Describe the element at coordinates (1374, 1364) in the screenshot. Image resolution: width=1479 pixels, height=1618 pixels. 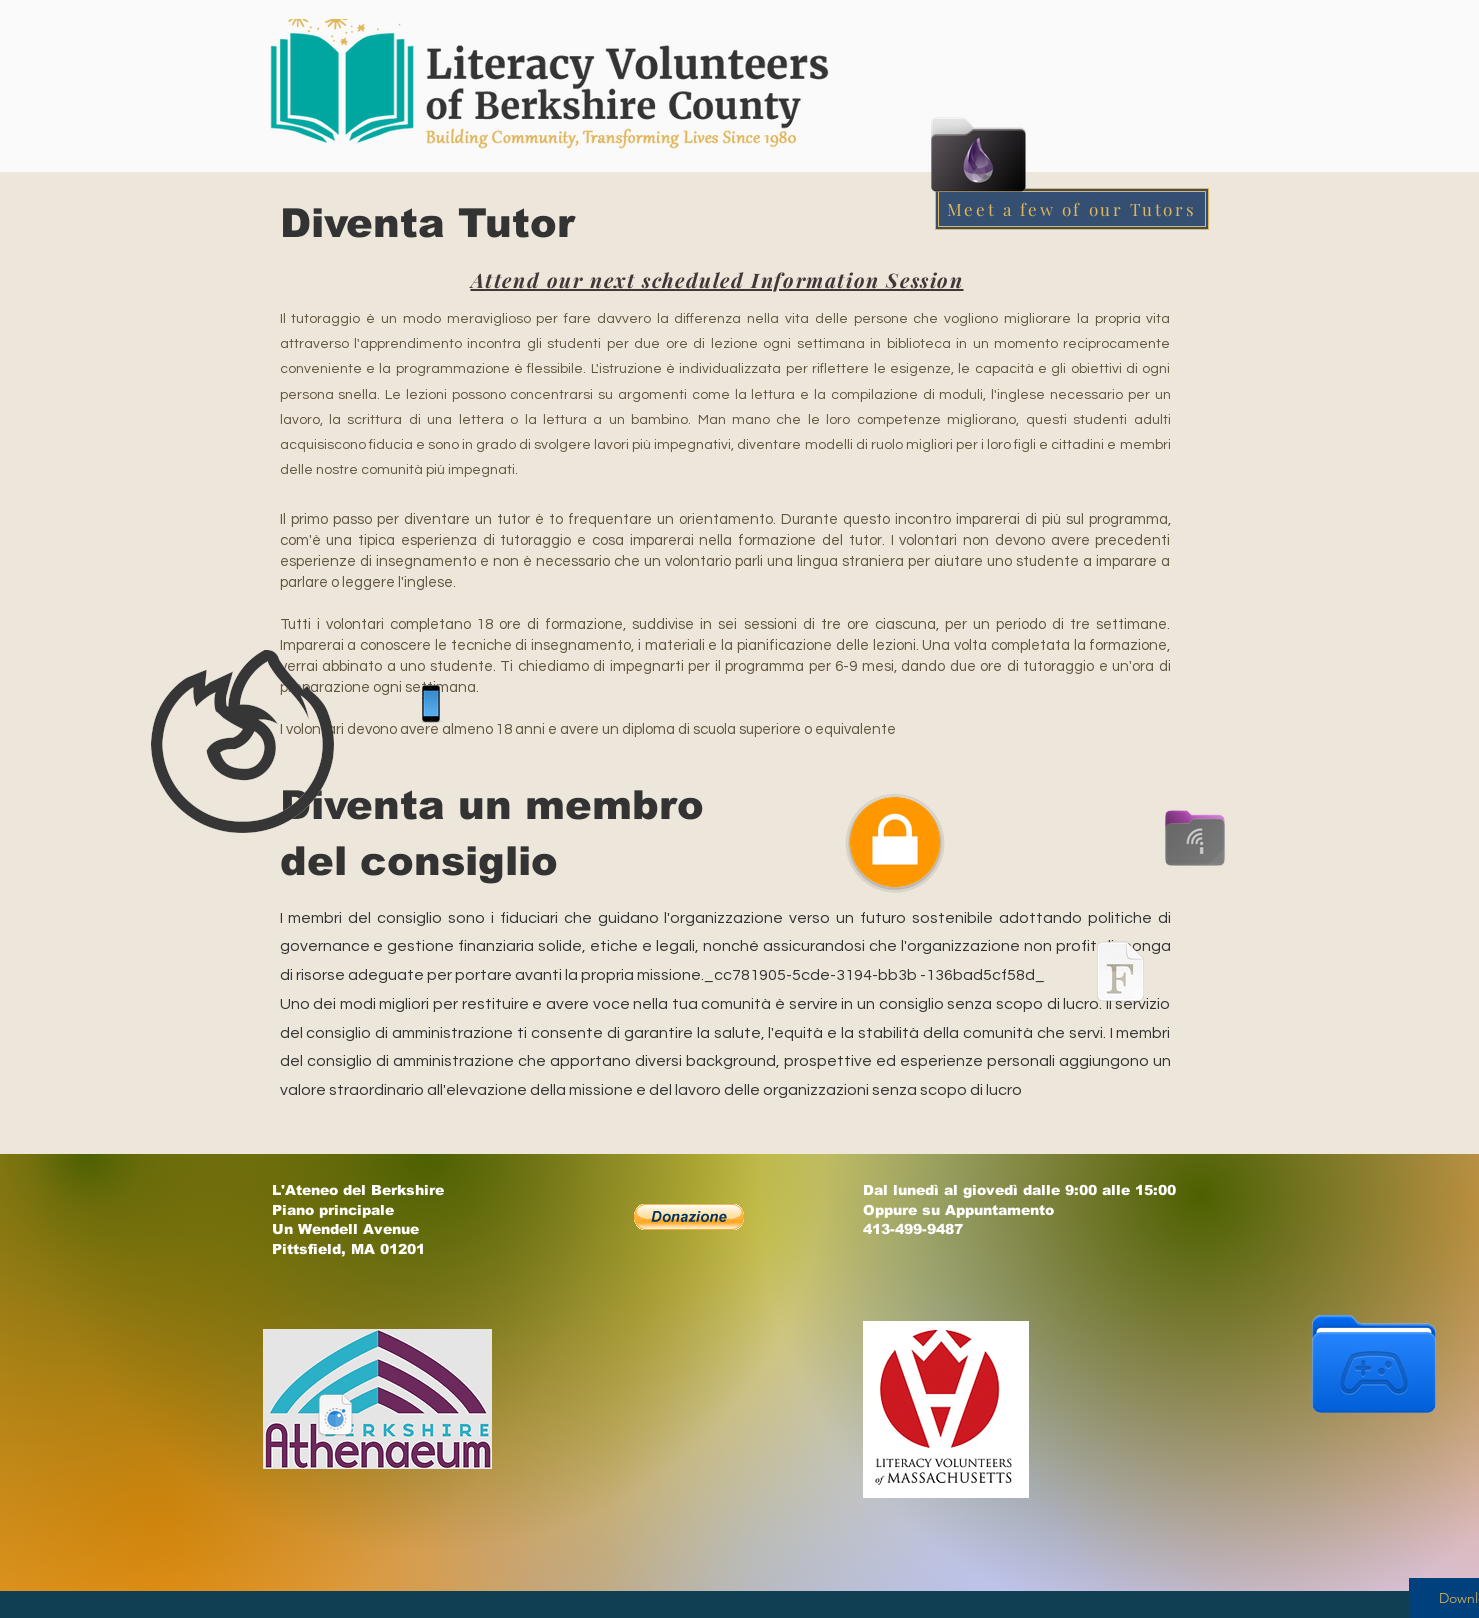
I see `open your games folder` at that location.